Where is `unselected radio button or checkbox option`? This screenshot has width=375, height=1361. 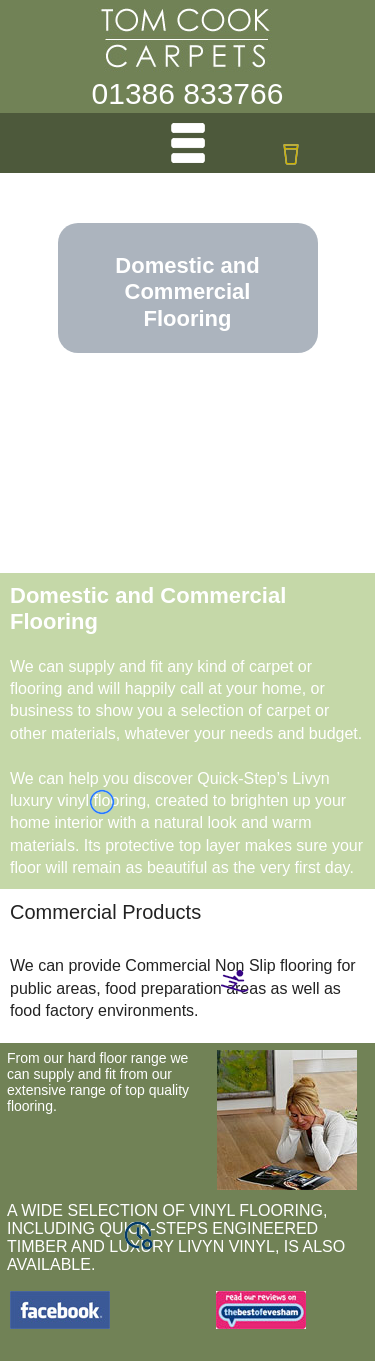
unselected radio button or checkbox option is located at coordinates (102, 802).